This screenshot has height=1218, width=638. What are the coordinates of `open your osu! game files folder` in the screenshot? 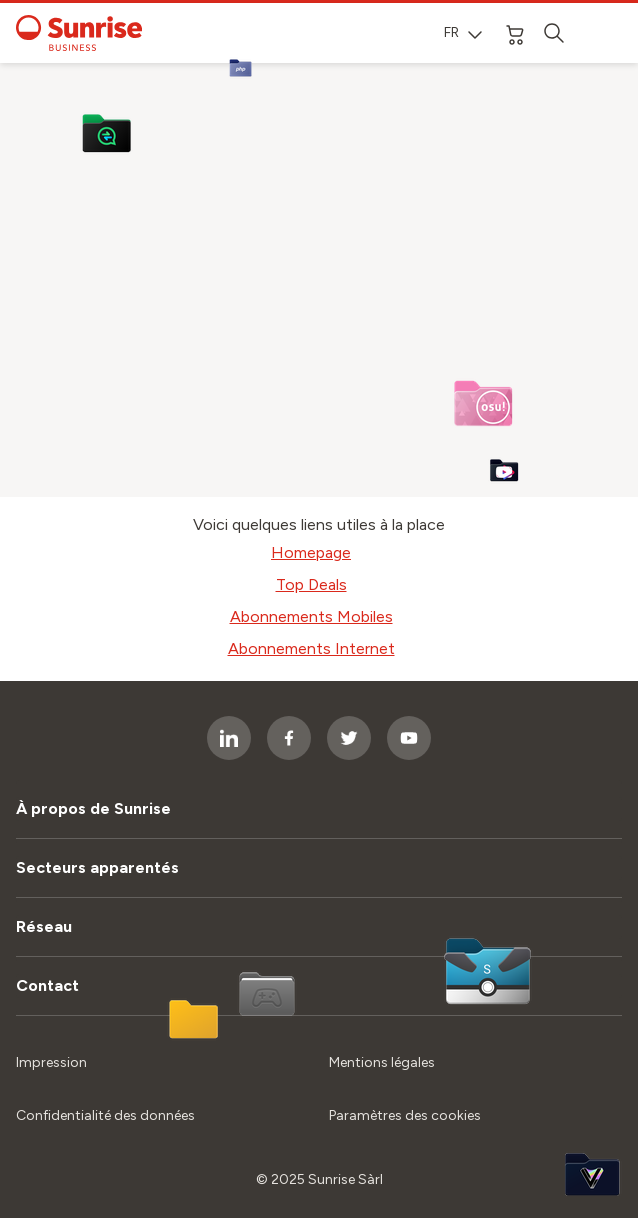 It's located at (483, 405).